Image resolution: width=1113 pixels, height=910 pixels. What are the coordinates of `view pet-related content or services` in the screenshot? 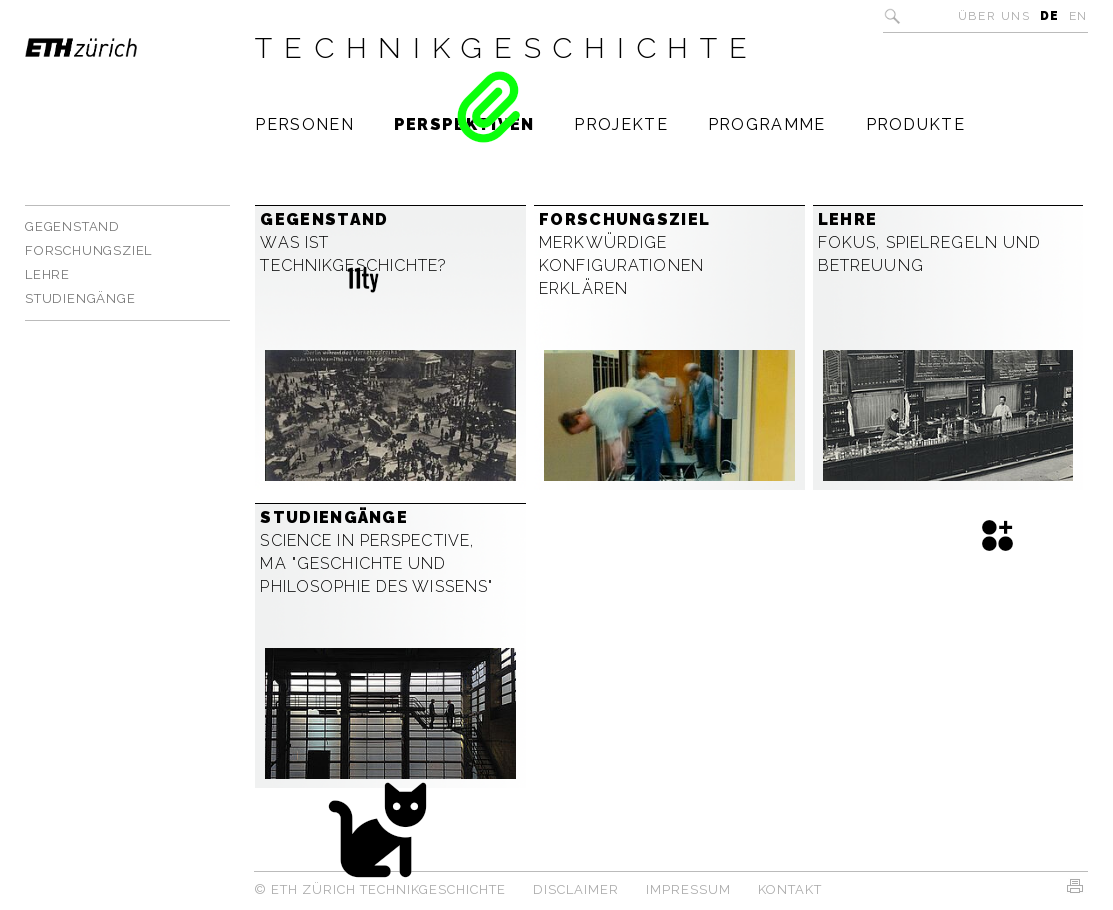 It's located at (376, 830).